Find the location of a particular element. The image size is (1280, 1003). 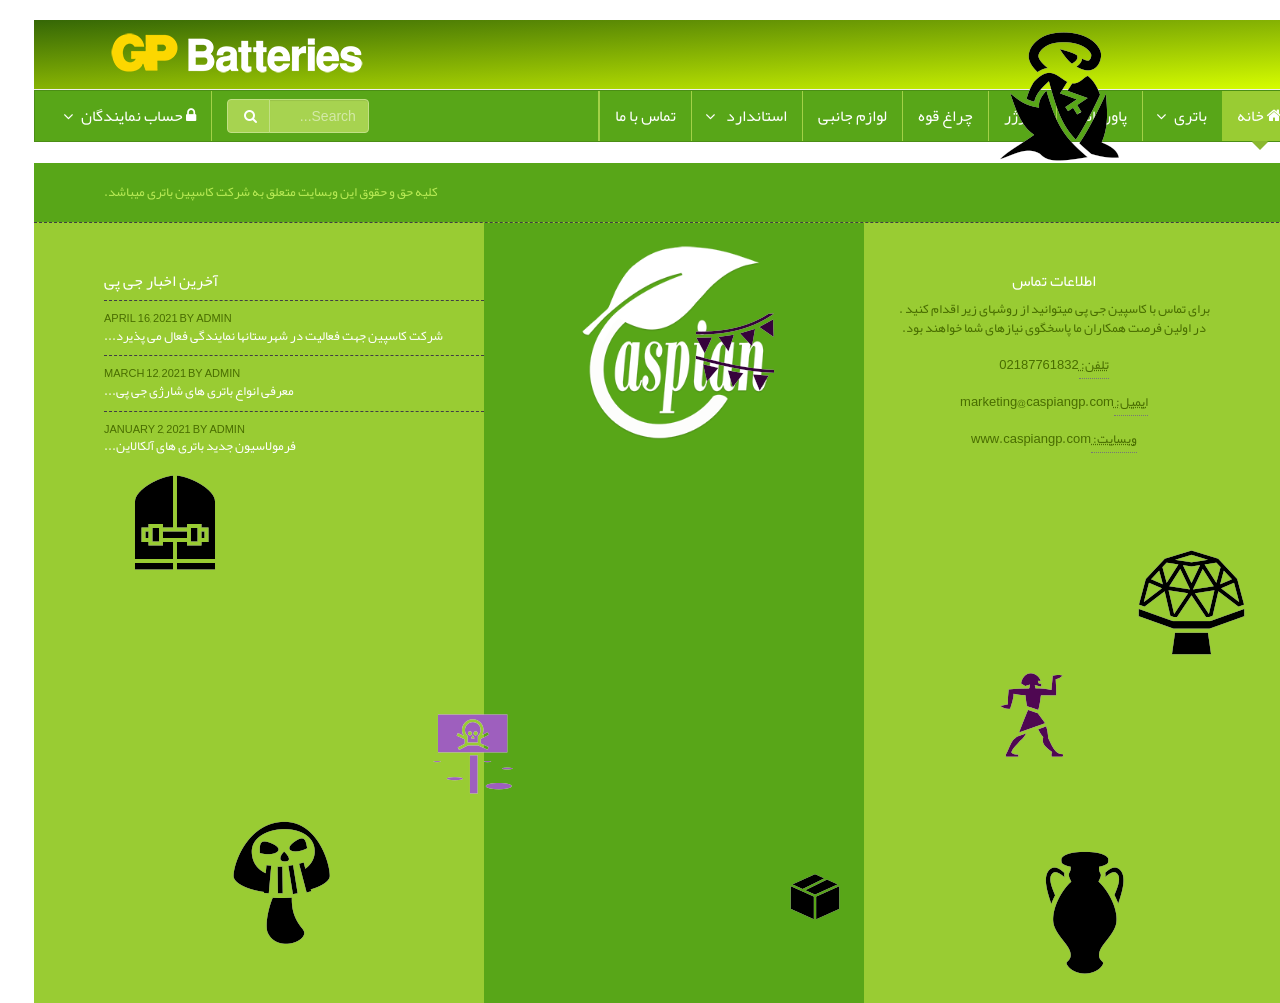

indicates a hazardous or danger zone in gameplay is located at coordinates (473, 754).